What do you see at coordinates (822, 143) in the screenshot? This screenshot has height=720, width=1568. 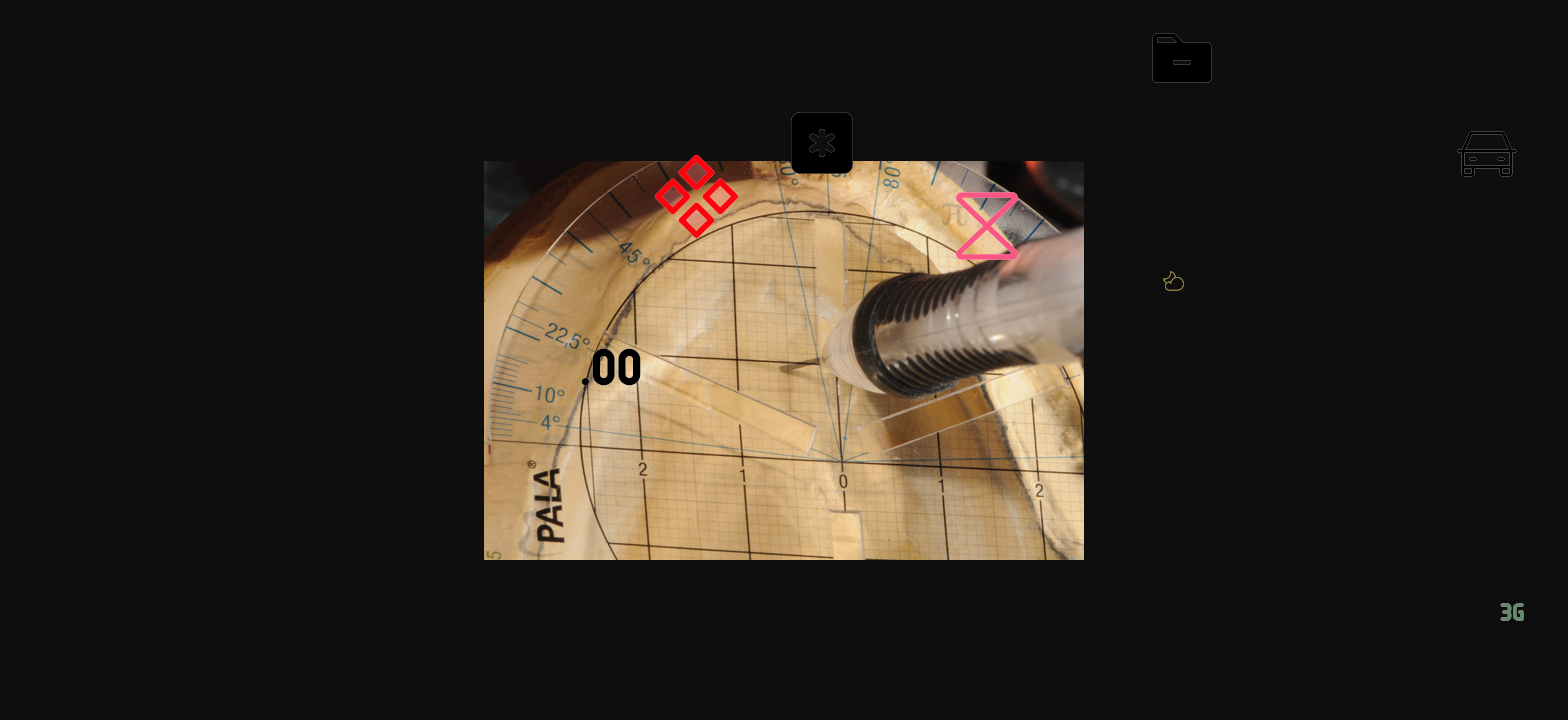 I see `indicates a required field in a form` at bounding box center [822, 143].